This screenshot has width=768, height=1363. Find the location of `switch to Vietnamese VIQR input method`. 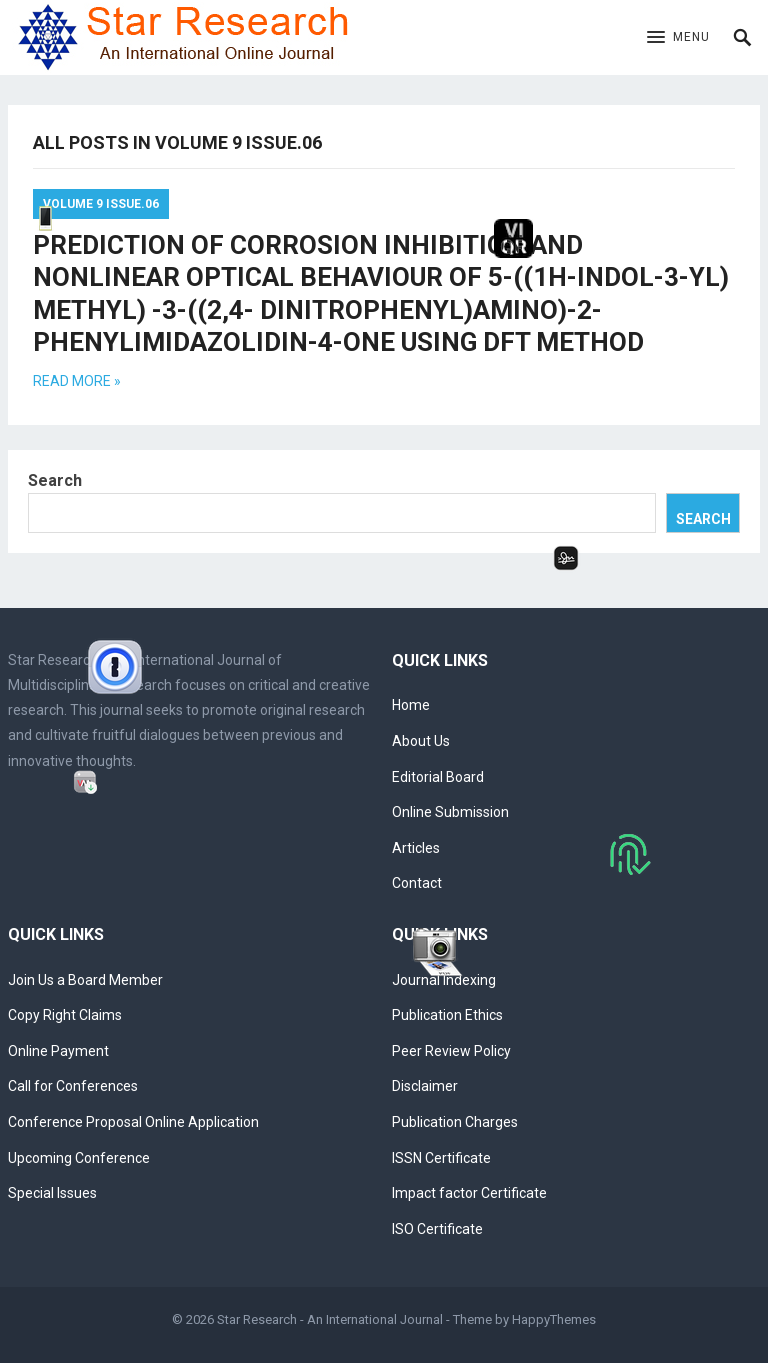

switch to Vietnamese VIQR input method is located at coordinates (513, 238).